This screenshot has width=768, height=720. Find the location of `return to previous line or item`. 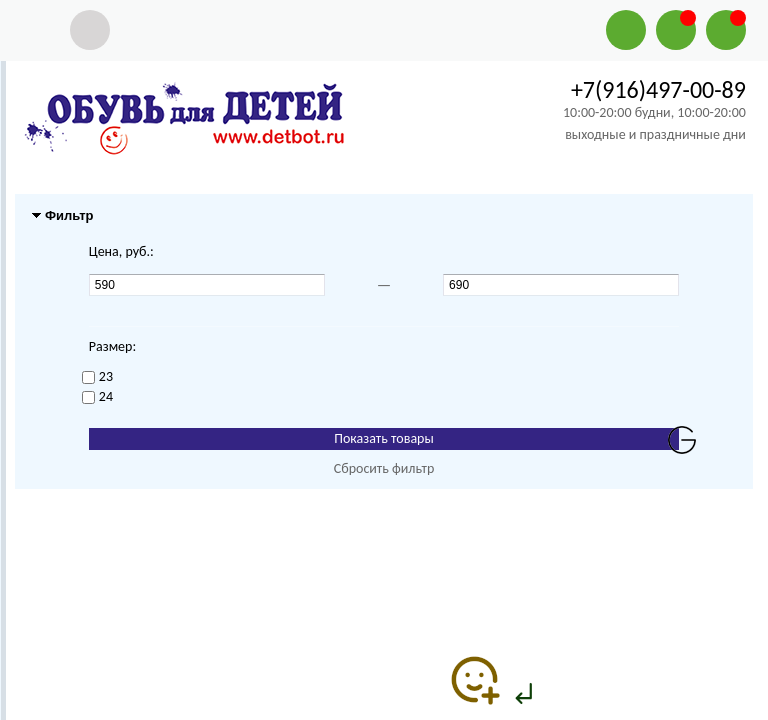

return to previous line or item is located at coordinates (524, 693).